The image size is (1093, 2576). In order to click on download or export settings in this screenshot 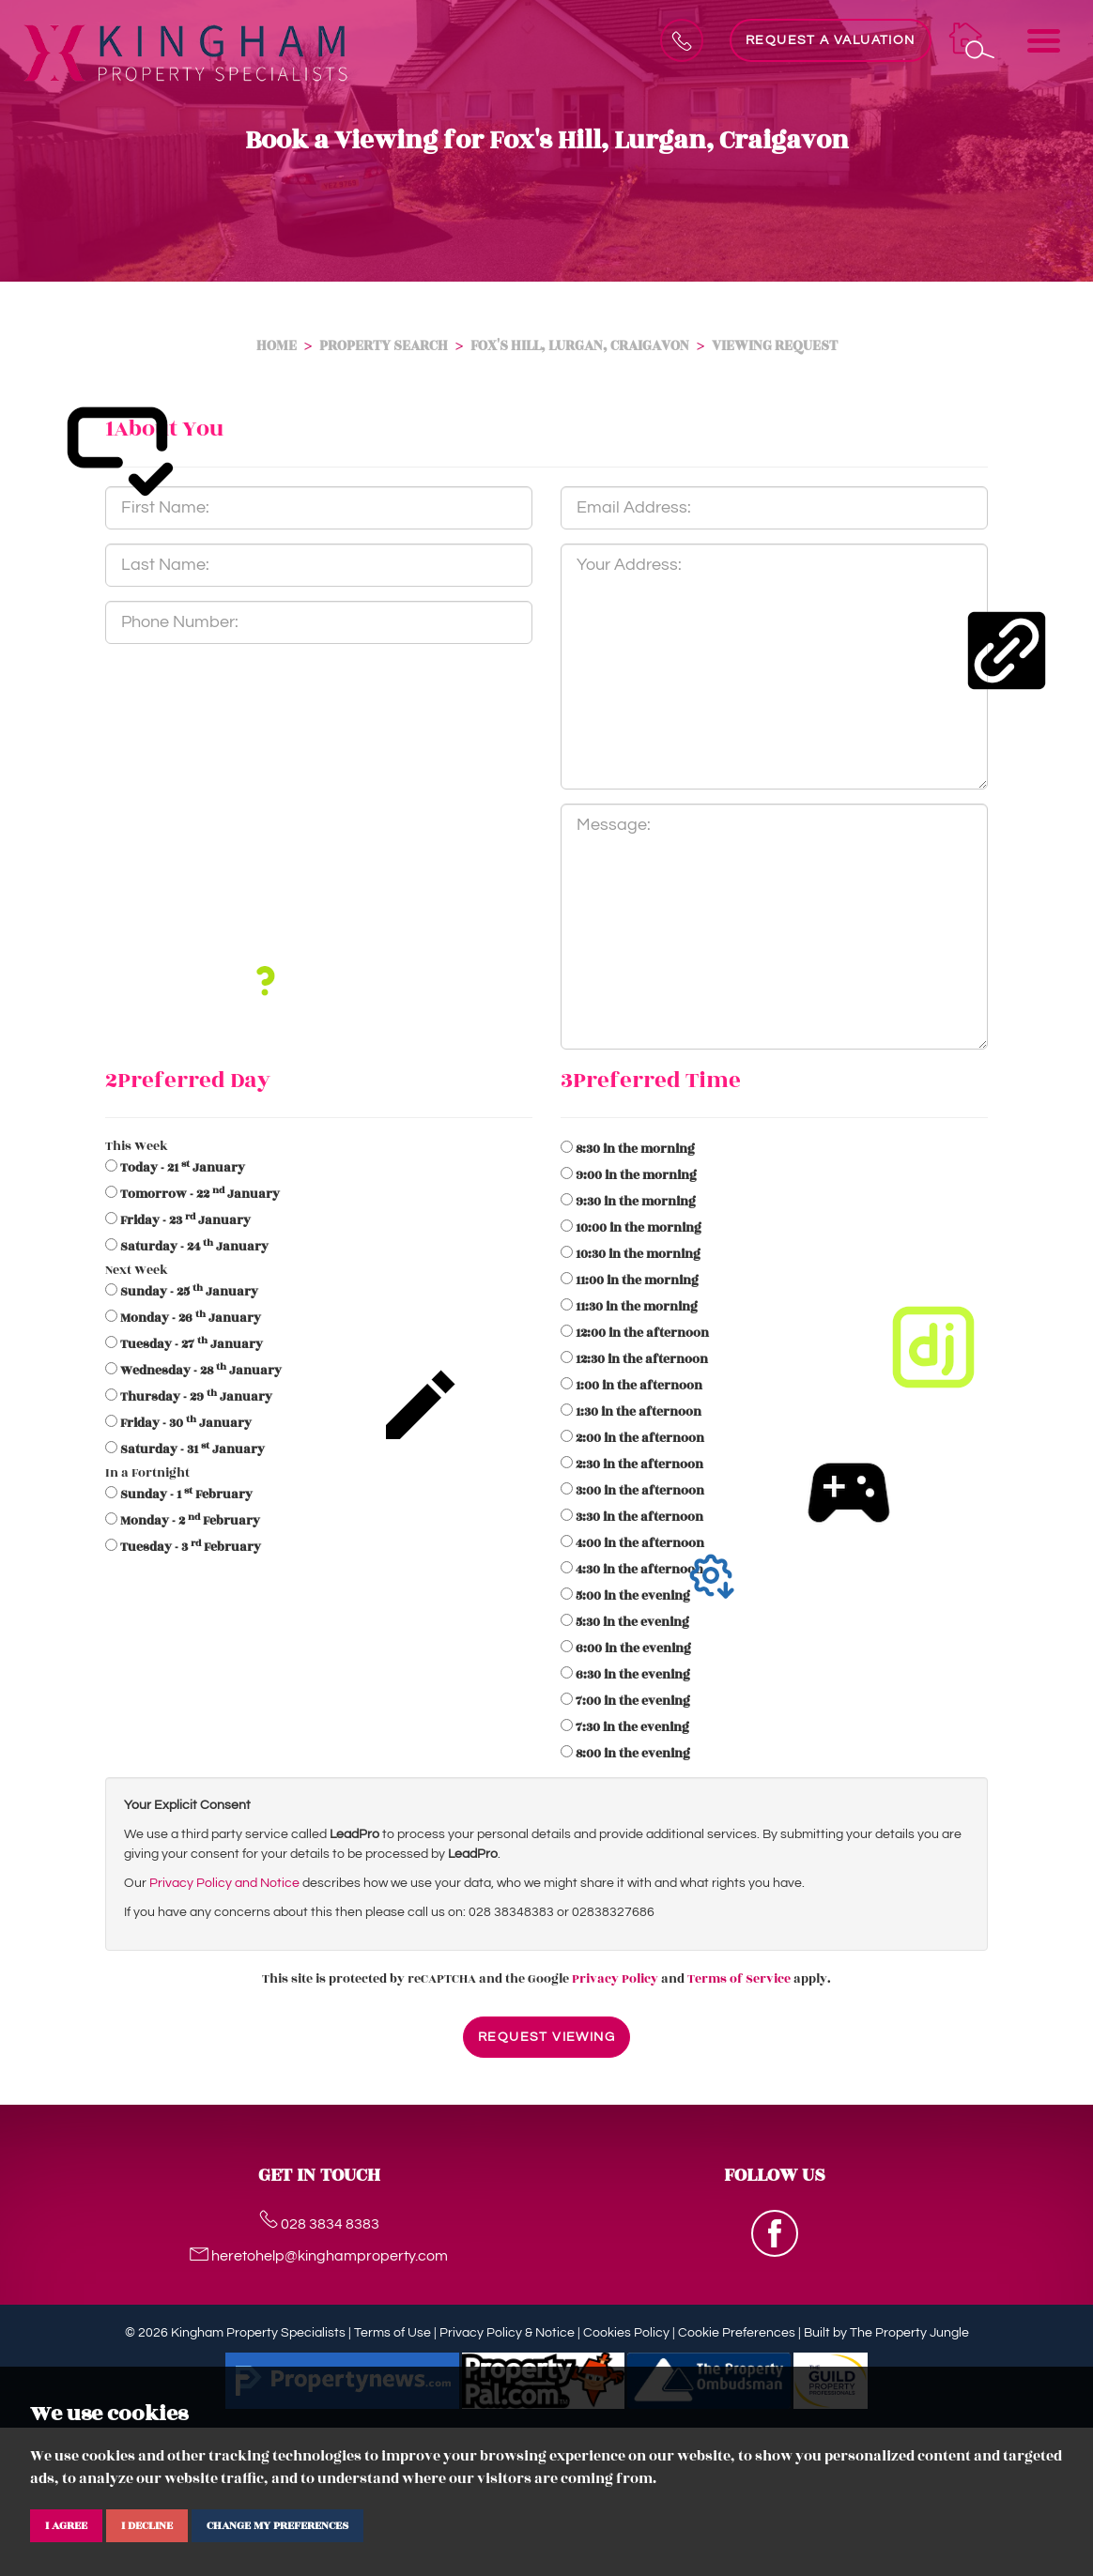, I will do `click(711, 1575)`.